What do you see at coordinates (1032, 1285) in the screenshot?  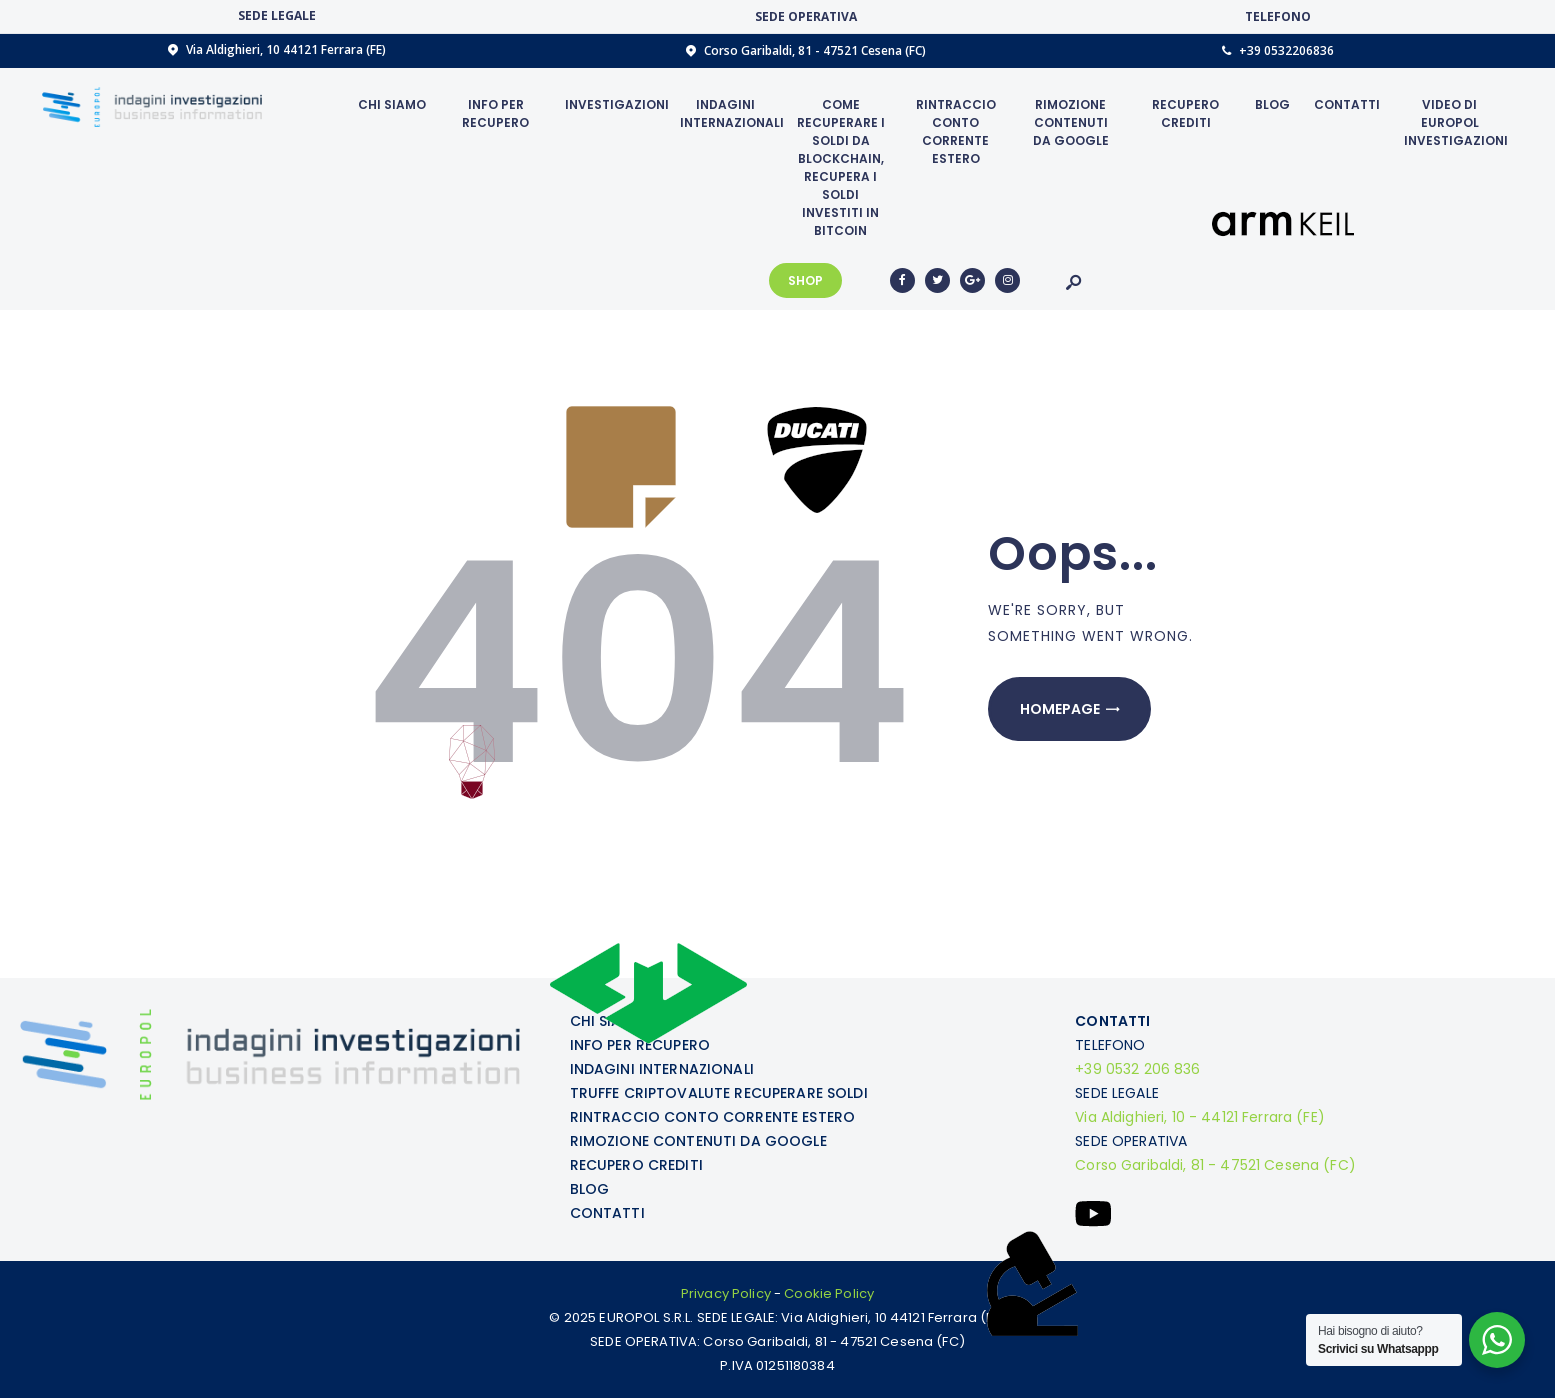 I see `access laboratory or research features` at bounding box center [1032, 1285].